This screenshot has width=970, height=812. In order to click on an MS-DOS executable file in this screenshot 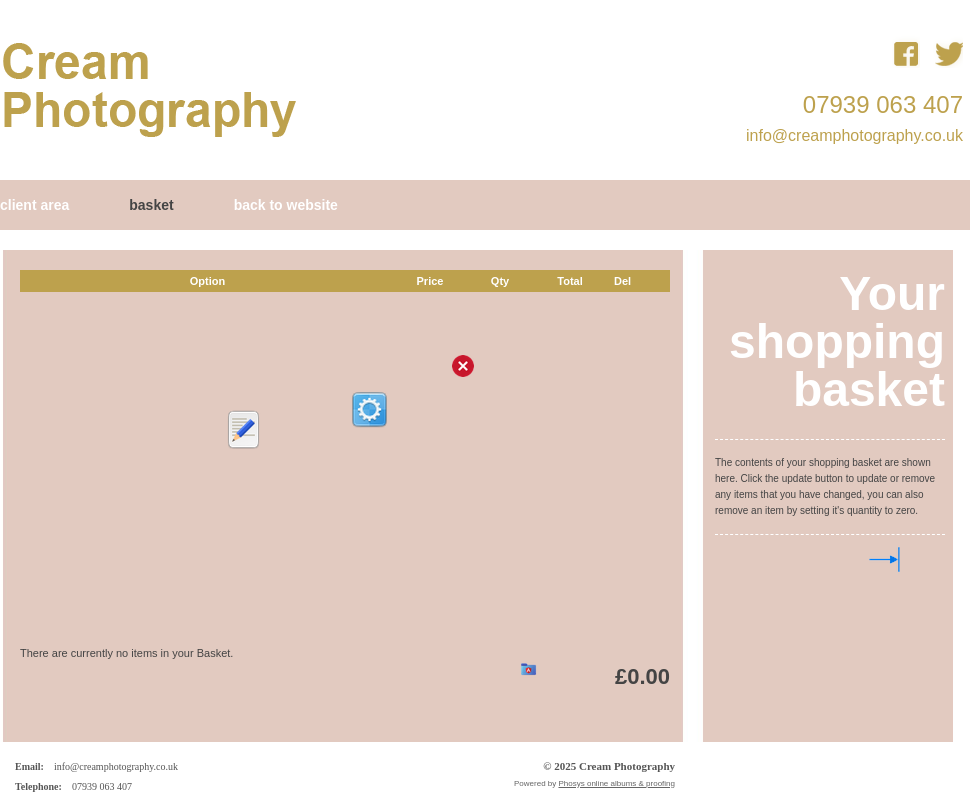, I will do `click(369, 409)`.